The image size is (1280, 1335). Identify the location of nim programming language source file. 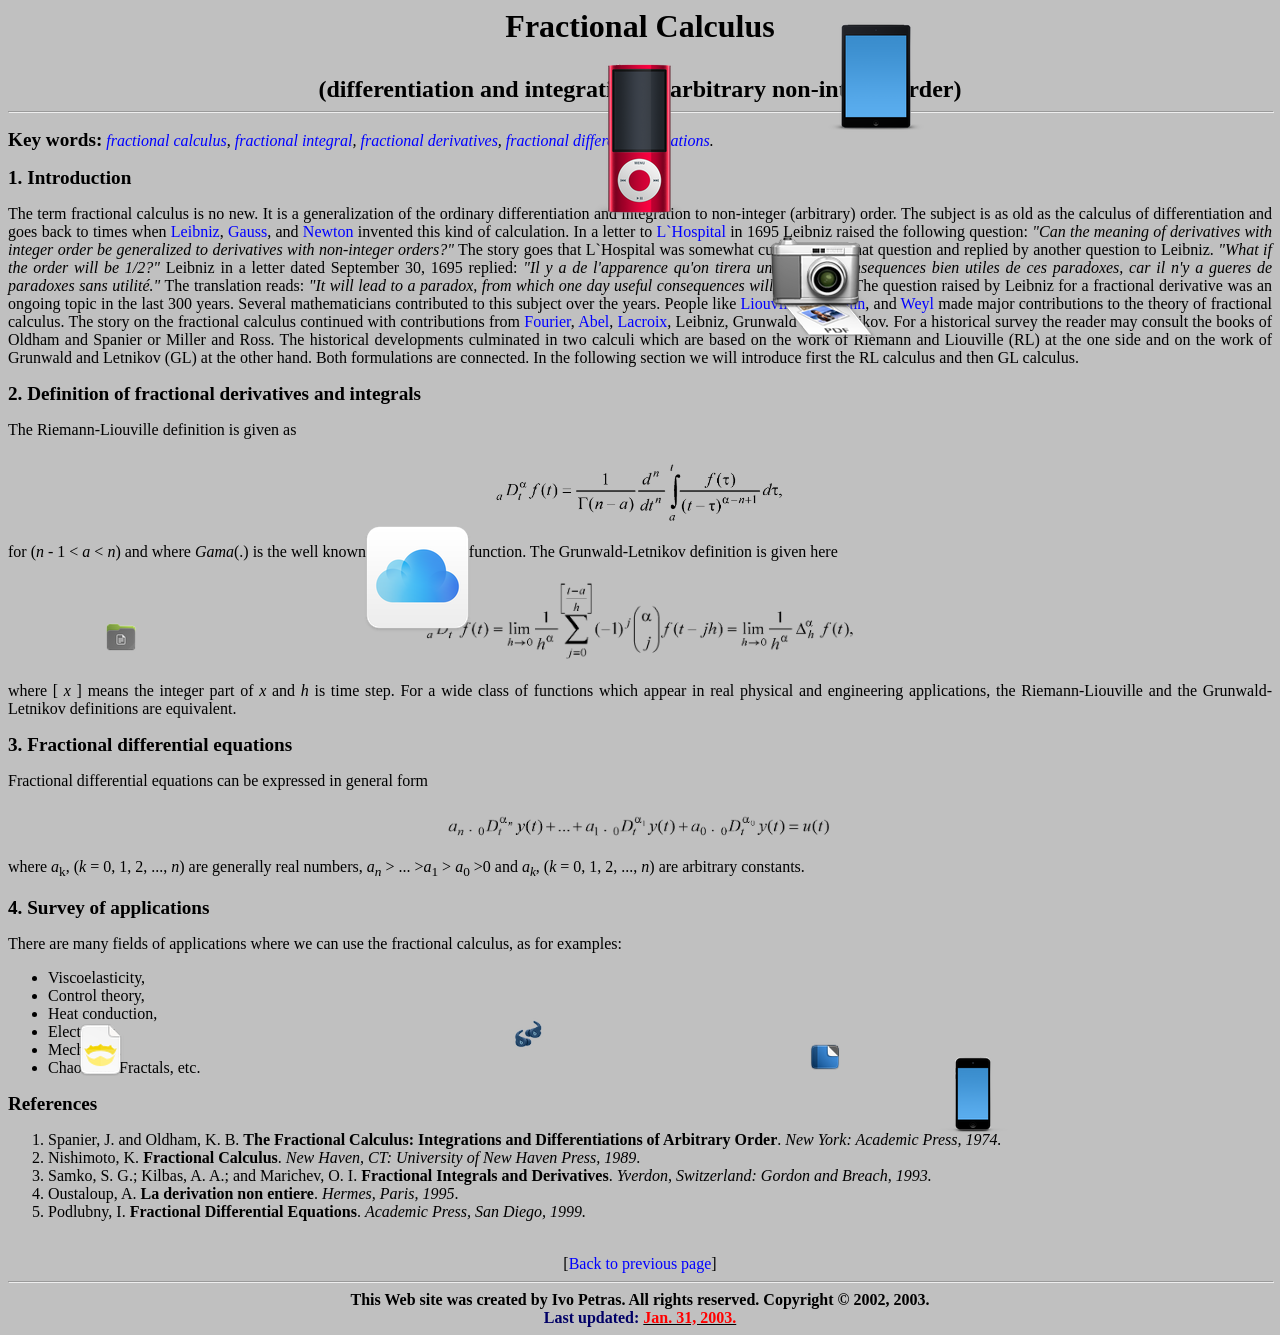
(100, 1049).